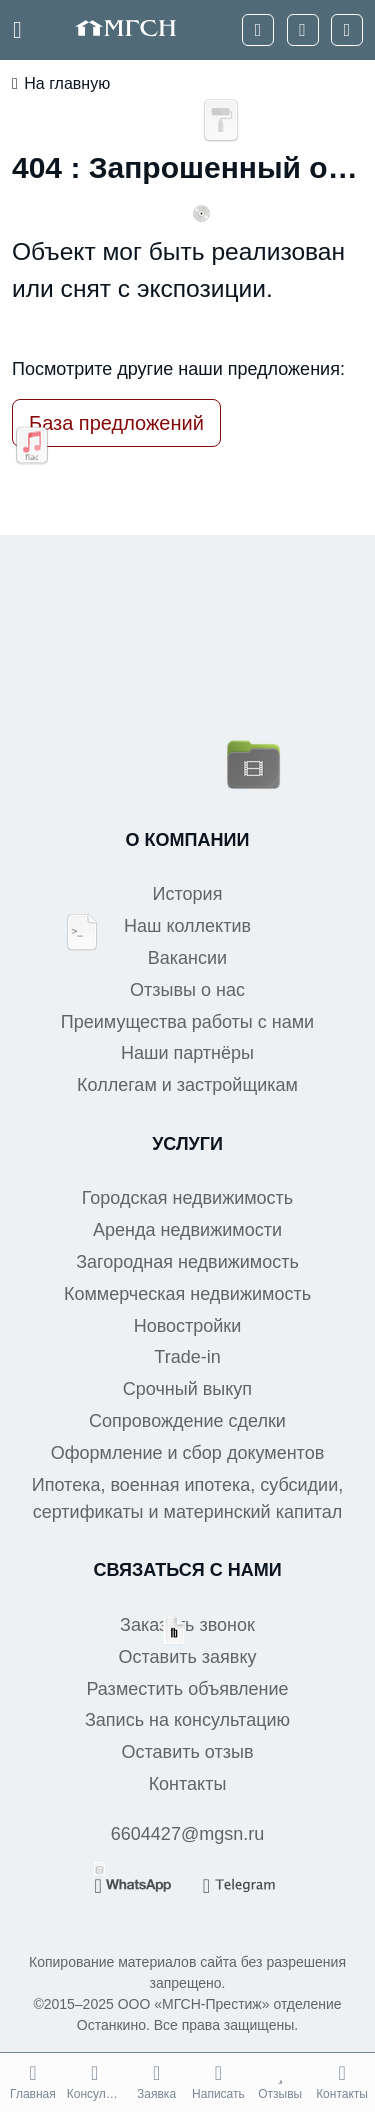  What do you see at coordinates (253, 764) in the screenshot?
I see `open your videos folder` at bounding box center [253, 764].